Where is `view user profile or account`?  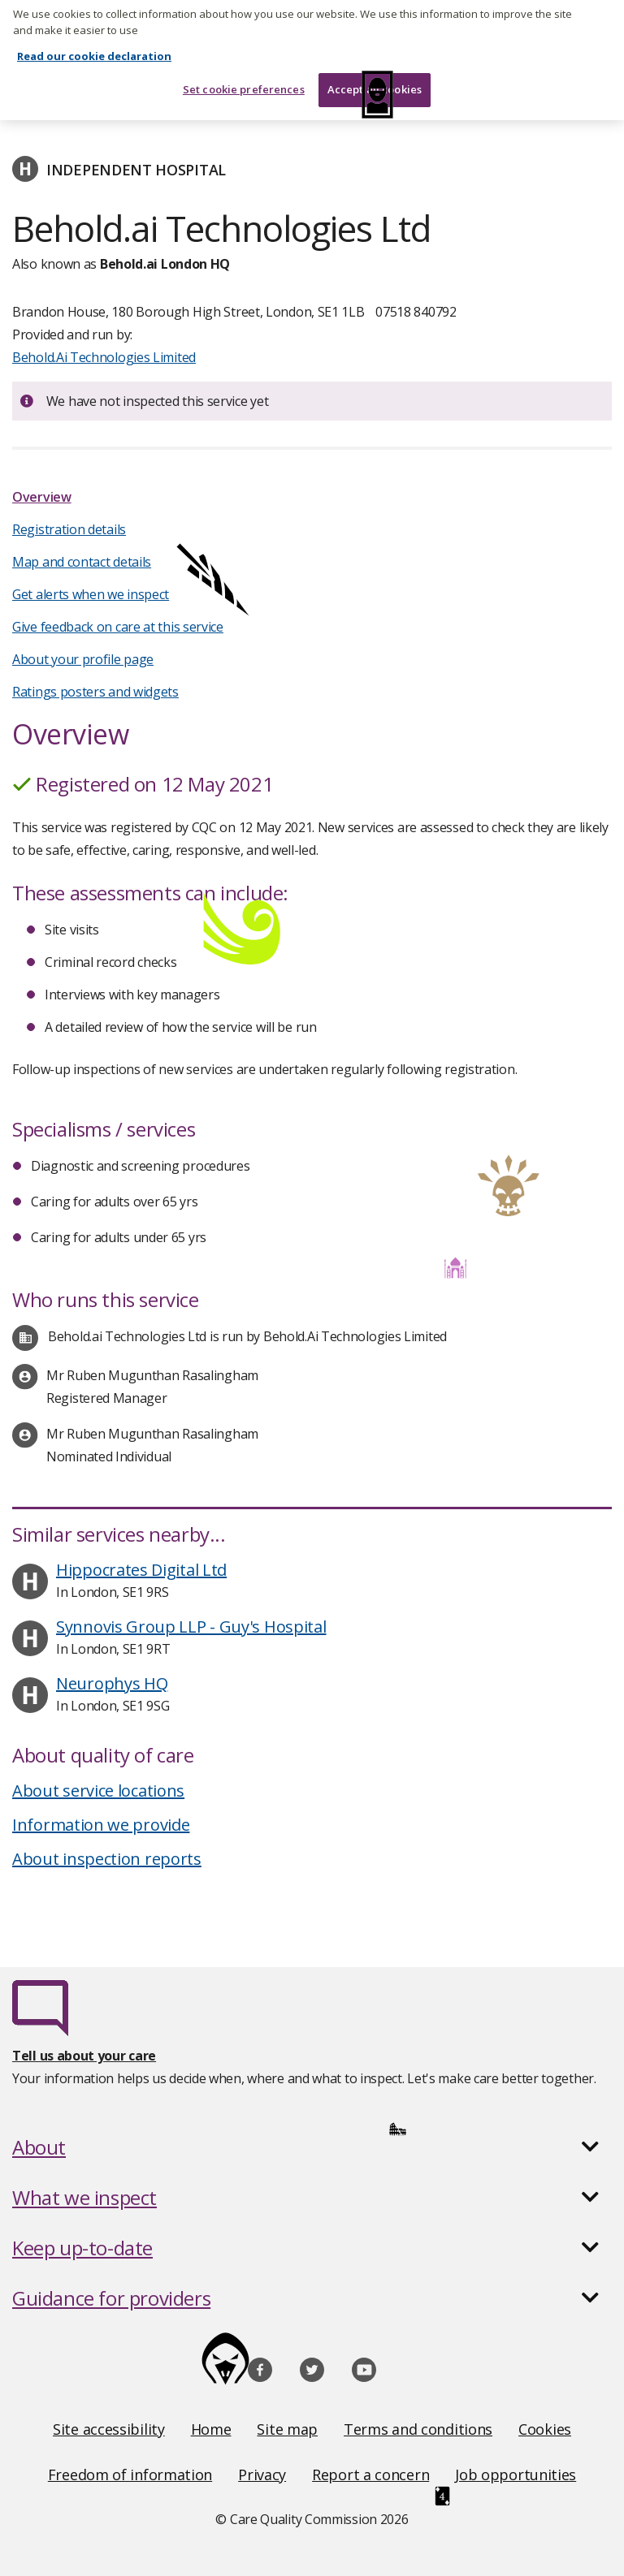
view user profile or account is located at coordinates (377, 94).